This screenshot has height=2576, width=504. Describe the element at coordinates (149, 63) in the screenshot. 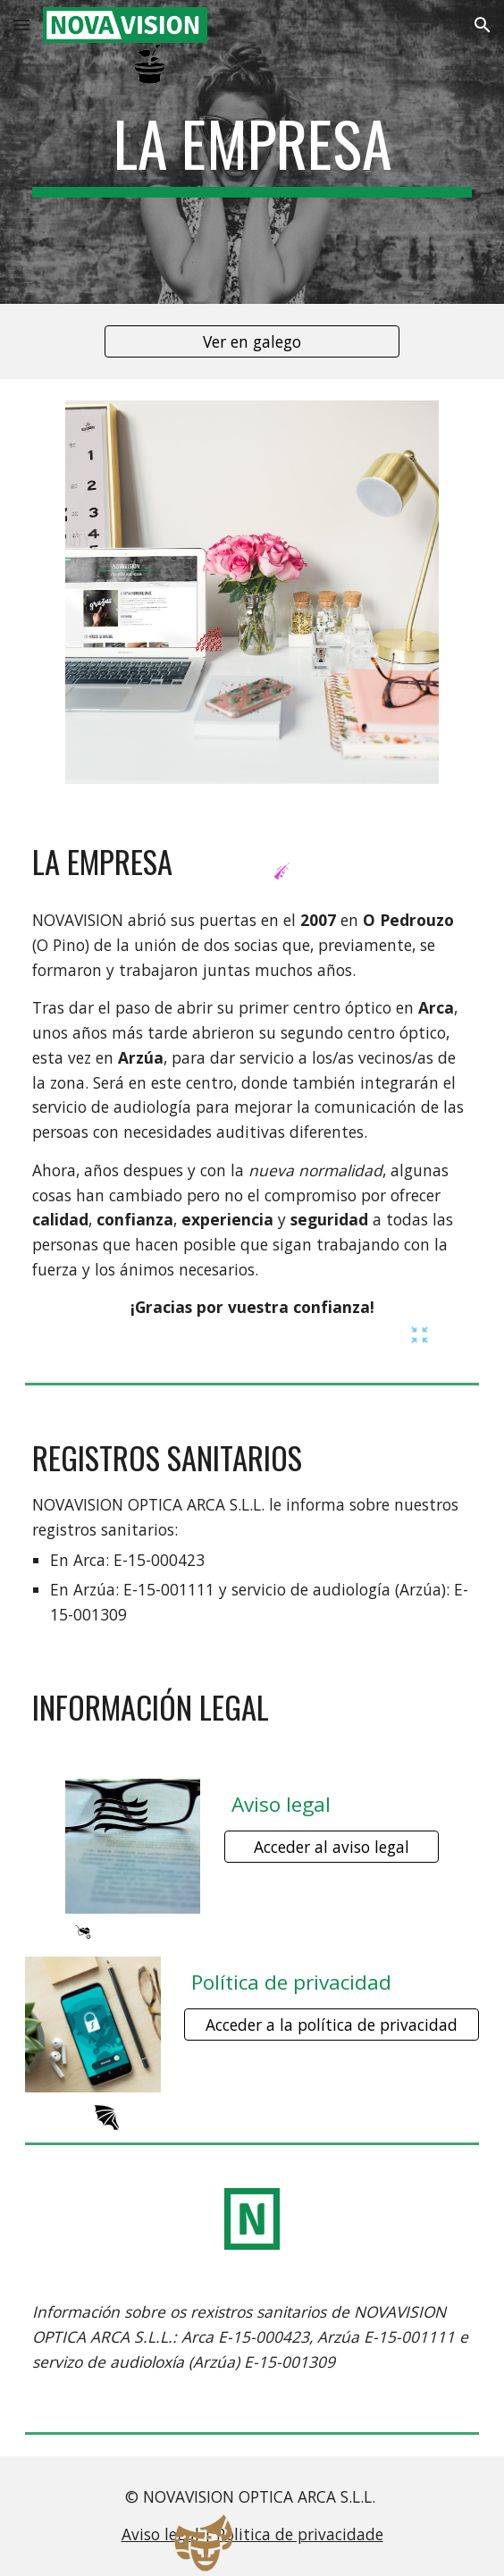

I see `start a new project or initiative` at that location.